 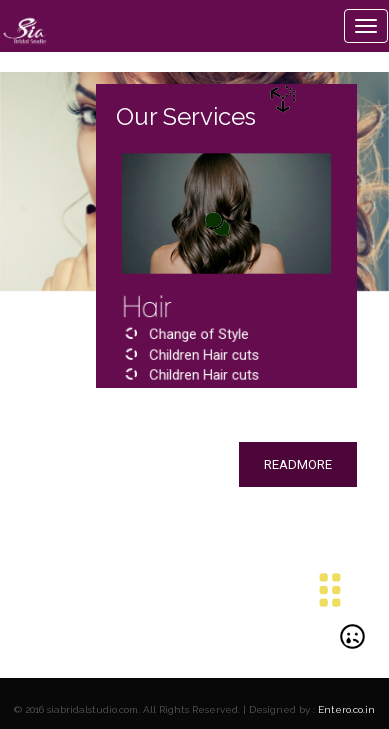 I want to click on open chat or messaging, so click(x=217, y=224).